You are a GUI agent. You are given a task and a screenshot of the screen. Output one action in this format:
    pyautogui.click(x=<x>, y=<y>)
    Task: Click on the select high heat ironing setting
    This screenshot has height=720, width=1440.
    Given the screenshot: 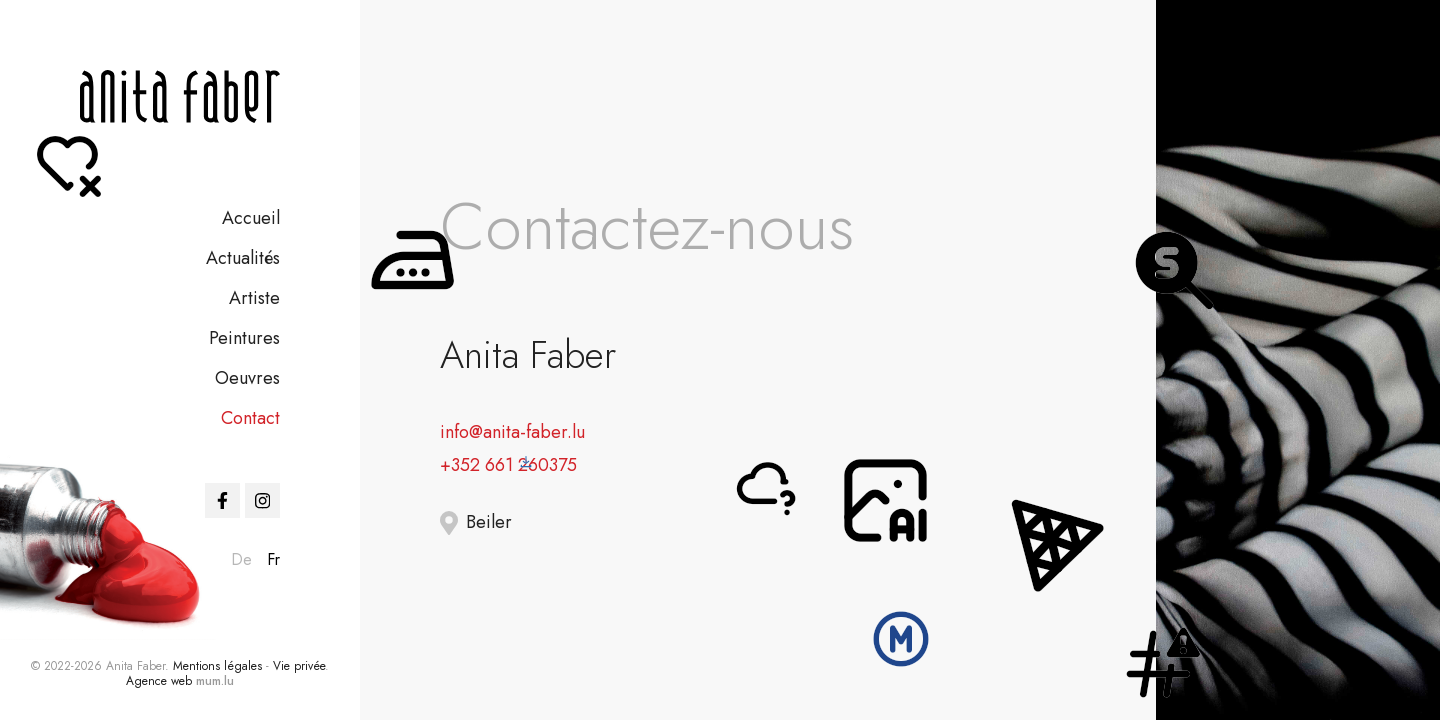 What is the action you would take?
    pyautogui.click(x=413, y=260)
    